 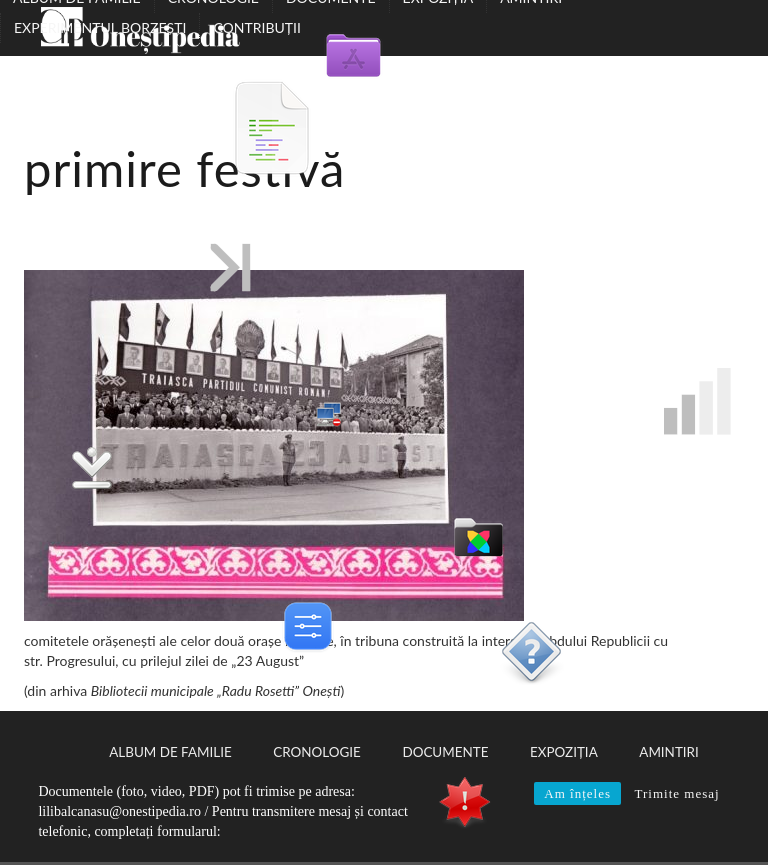 I want to click on folder containing haxe flixel game engine projects, so click(x=478, y=538).